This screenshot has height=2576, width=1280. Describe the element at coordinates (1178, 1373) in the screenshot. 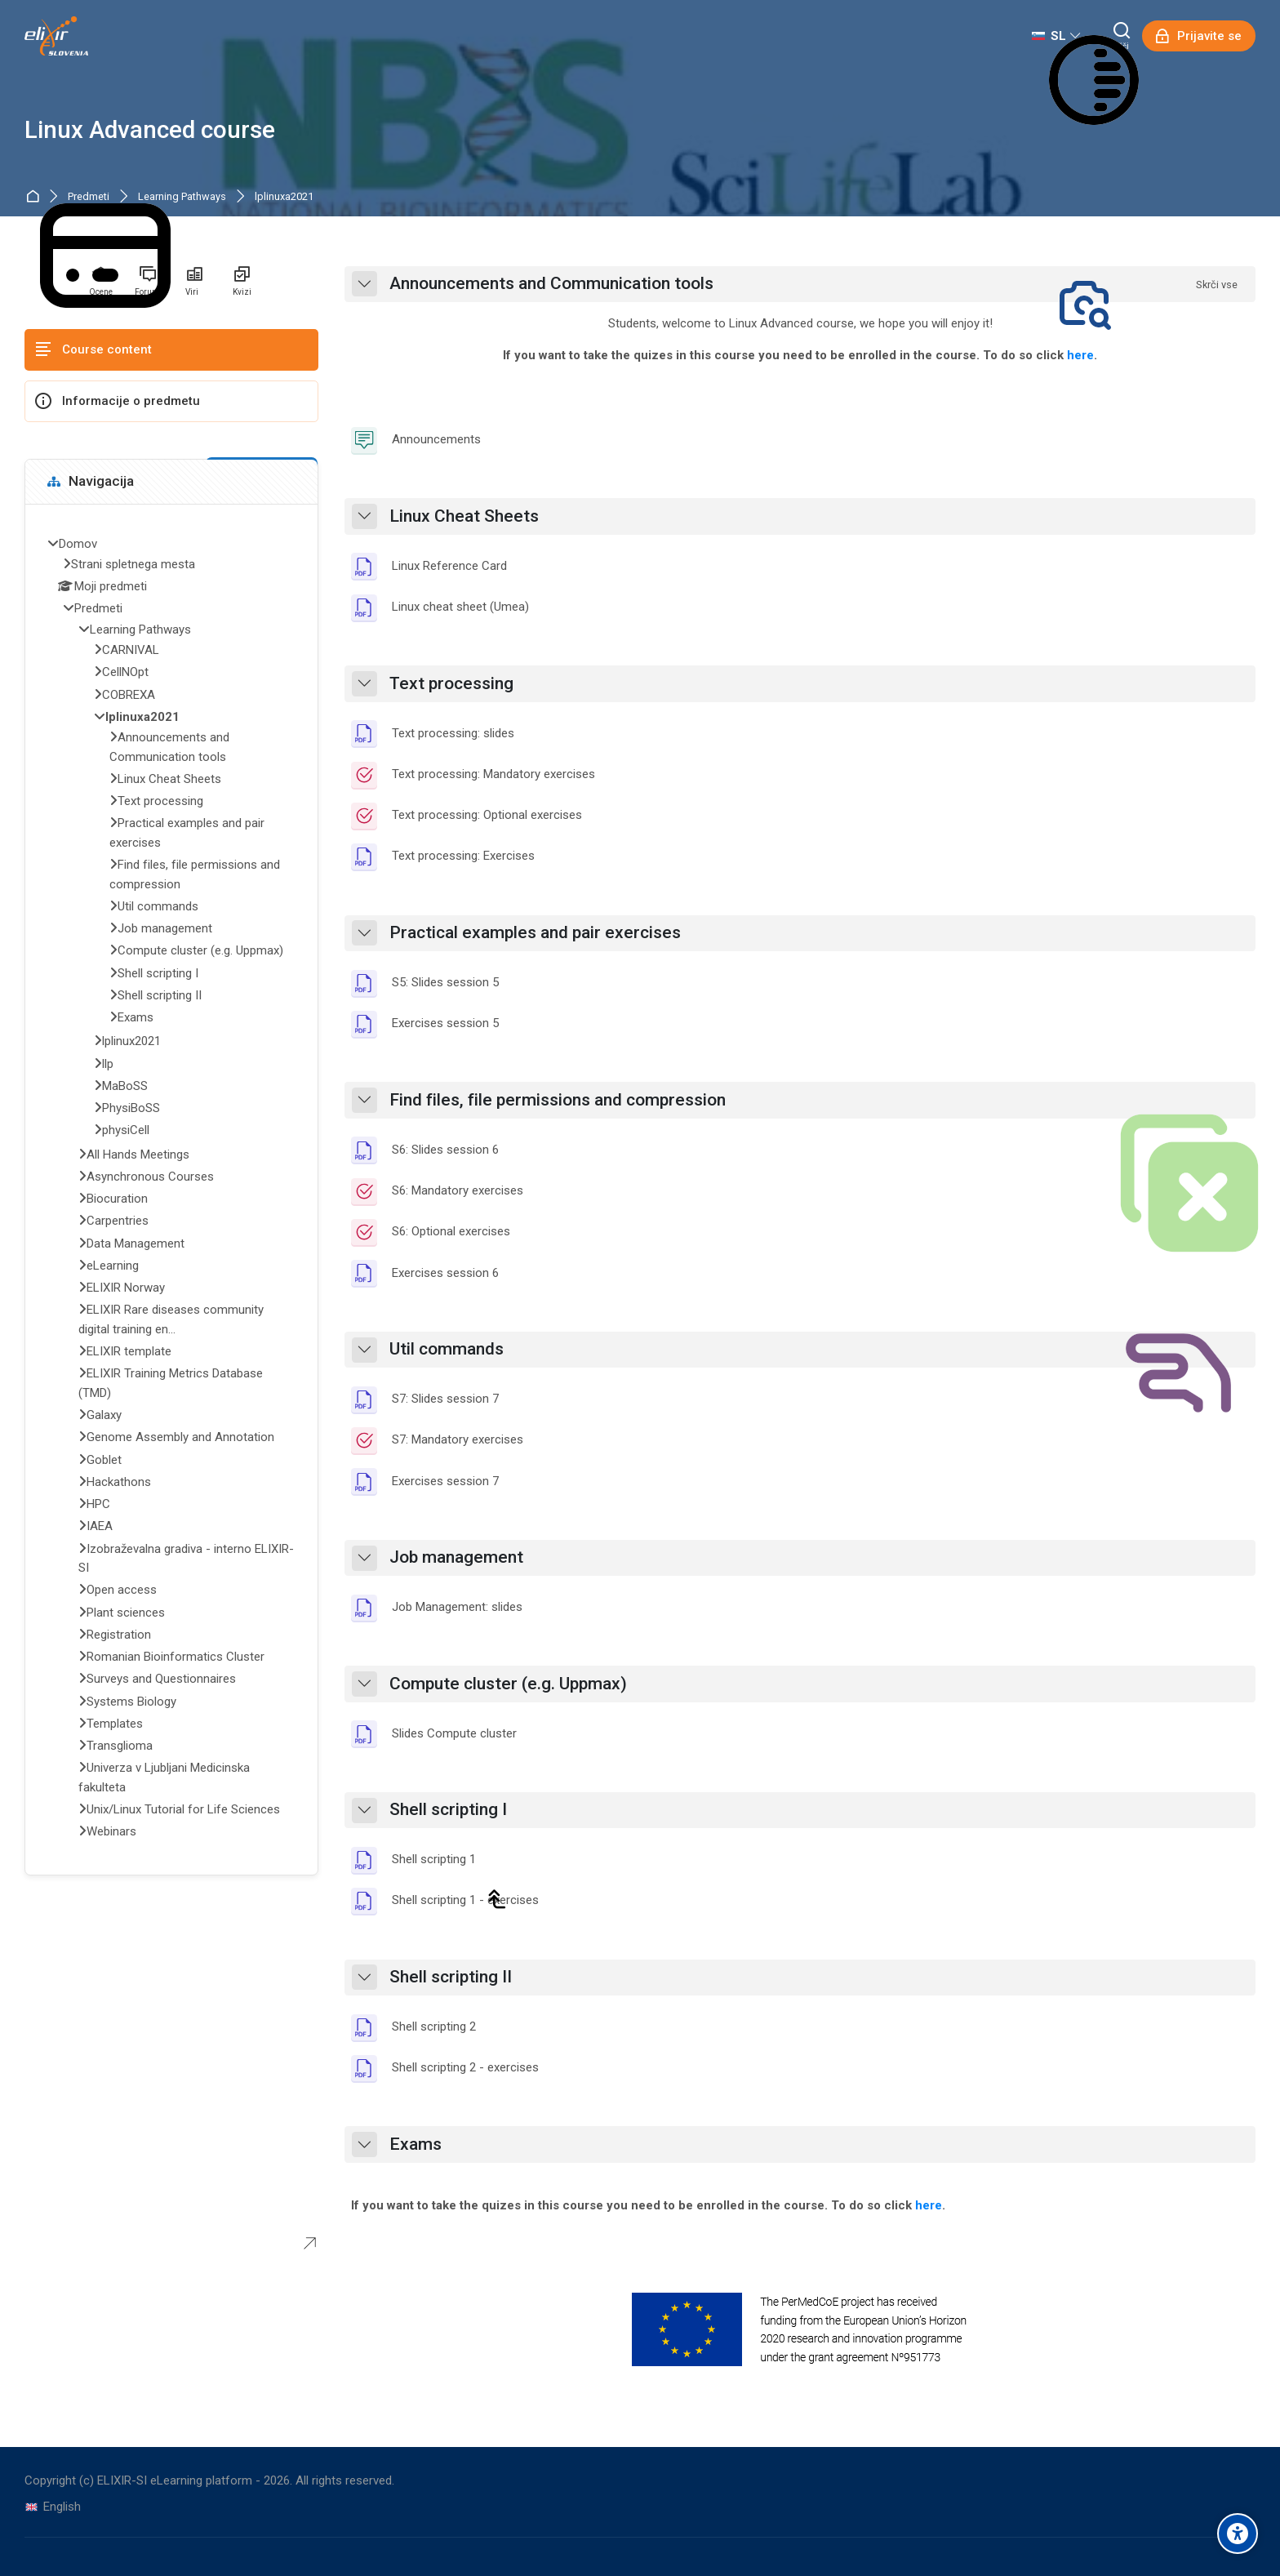

I see `lizard gesture in rock-paper-scissors-lizard-spock game` at that location.